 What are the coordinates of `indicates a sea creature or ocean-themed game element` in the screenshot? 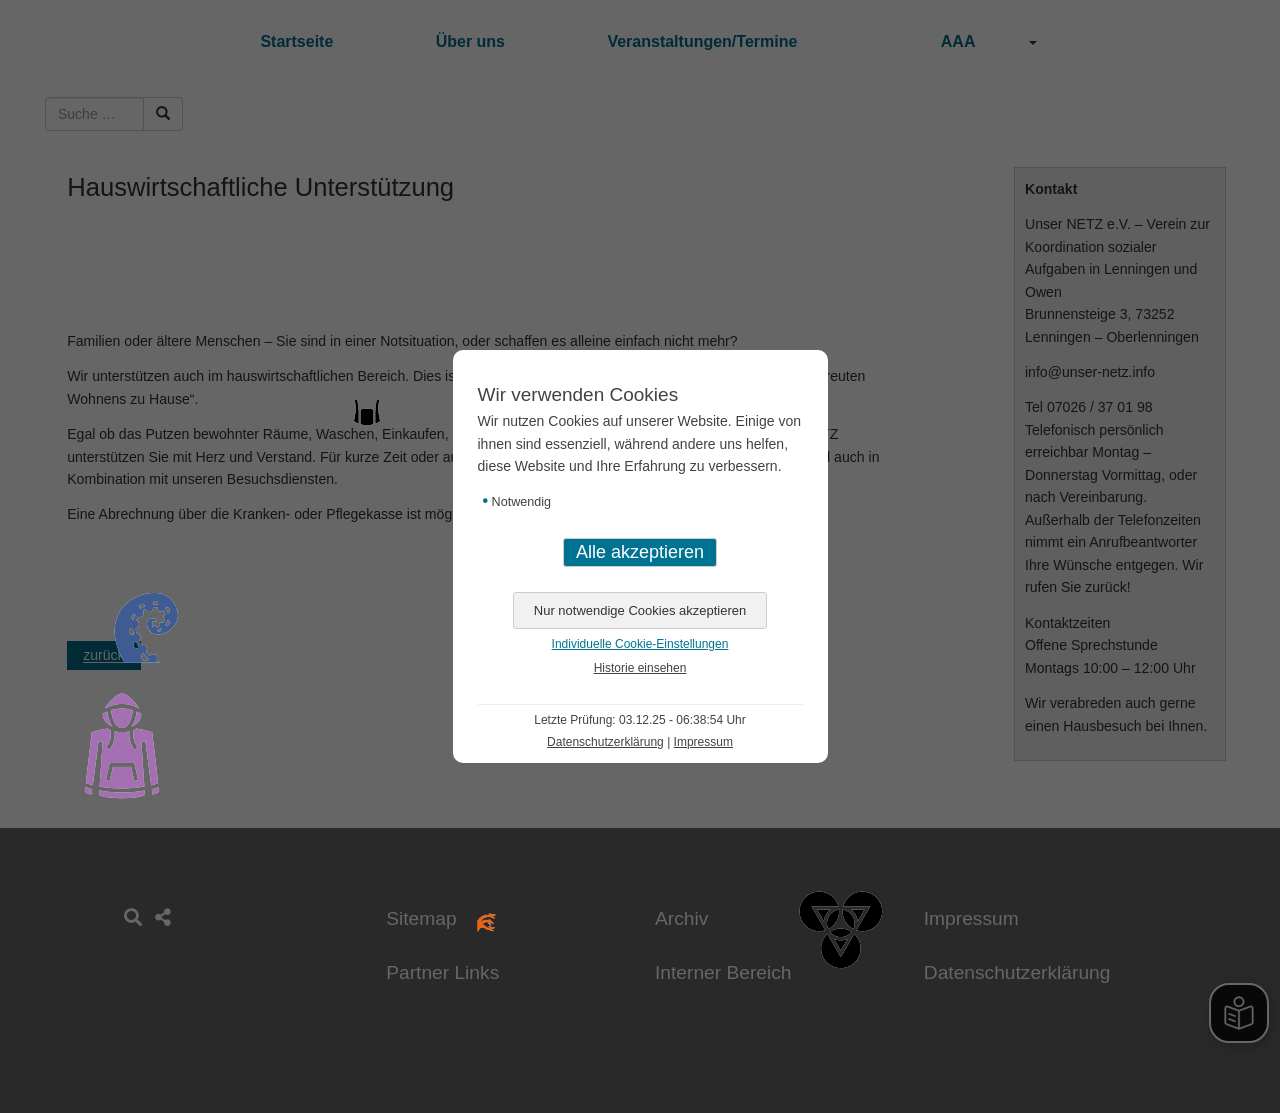 It's located at (146, 628).